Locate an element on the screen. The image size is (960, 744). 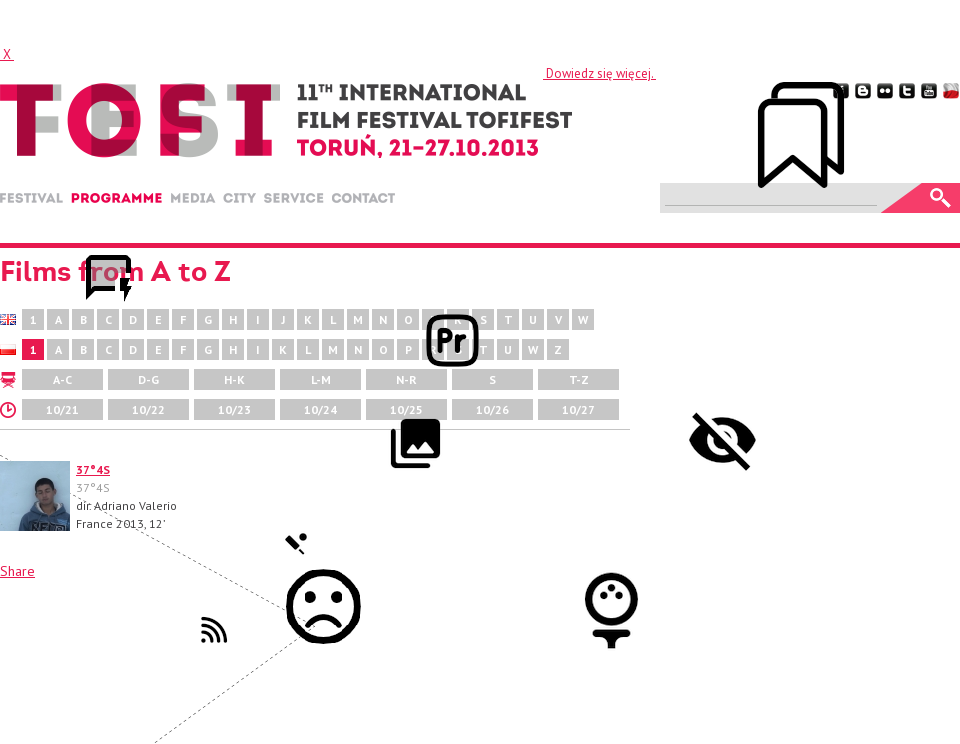
subscribe to RSS feed is located at coordinates (213, 631).